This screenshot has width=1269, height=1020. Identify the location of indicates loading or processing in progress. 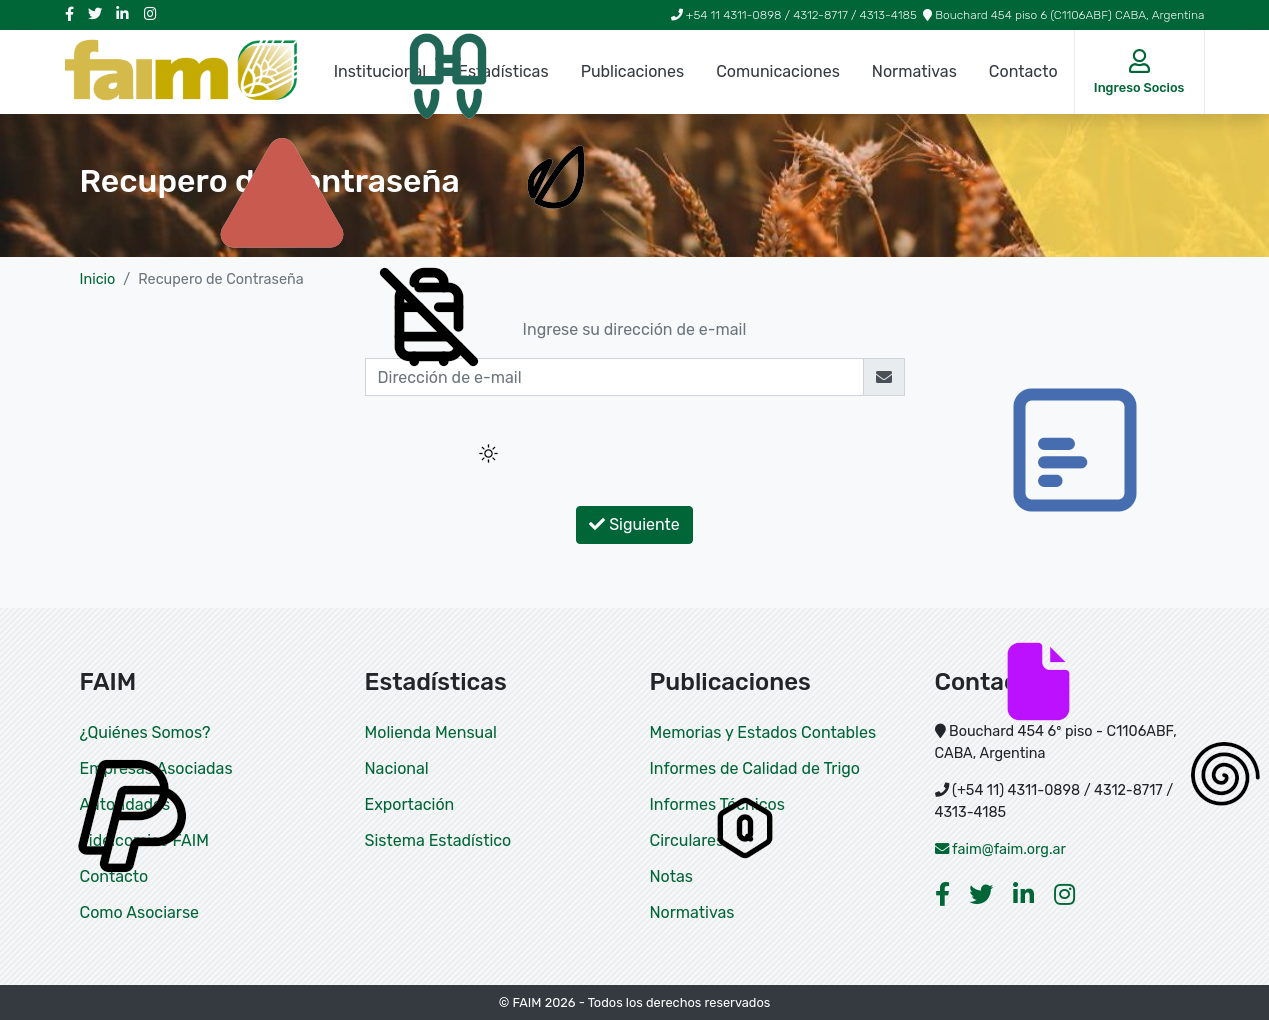
(1221, 772).